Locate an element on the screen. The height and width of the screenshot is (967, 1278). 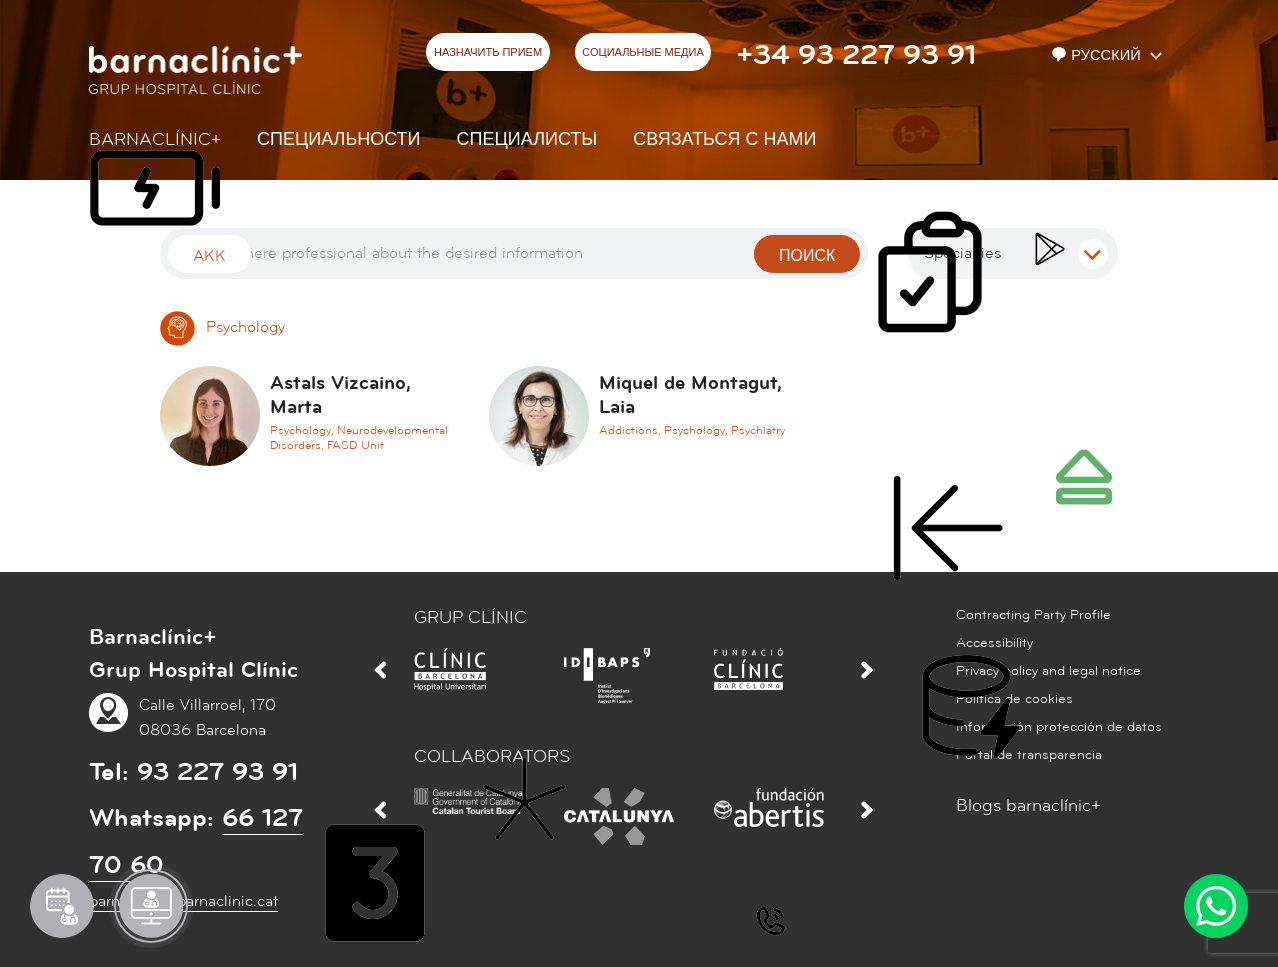
make a phone call is located at coordinates (771, 920).